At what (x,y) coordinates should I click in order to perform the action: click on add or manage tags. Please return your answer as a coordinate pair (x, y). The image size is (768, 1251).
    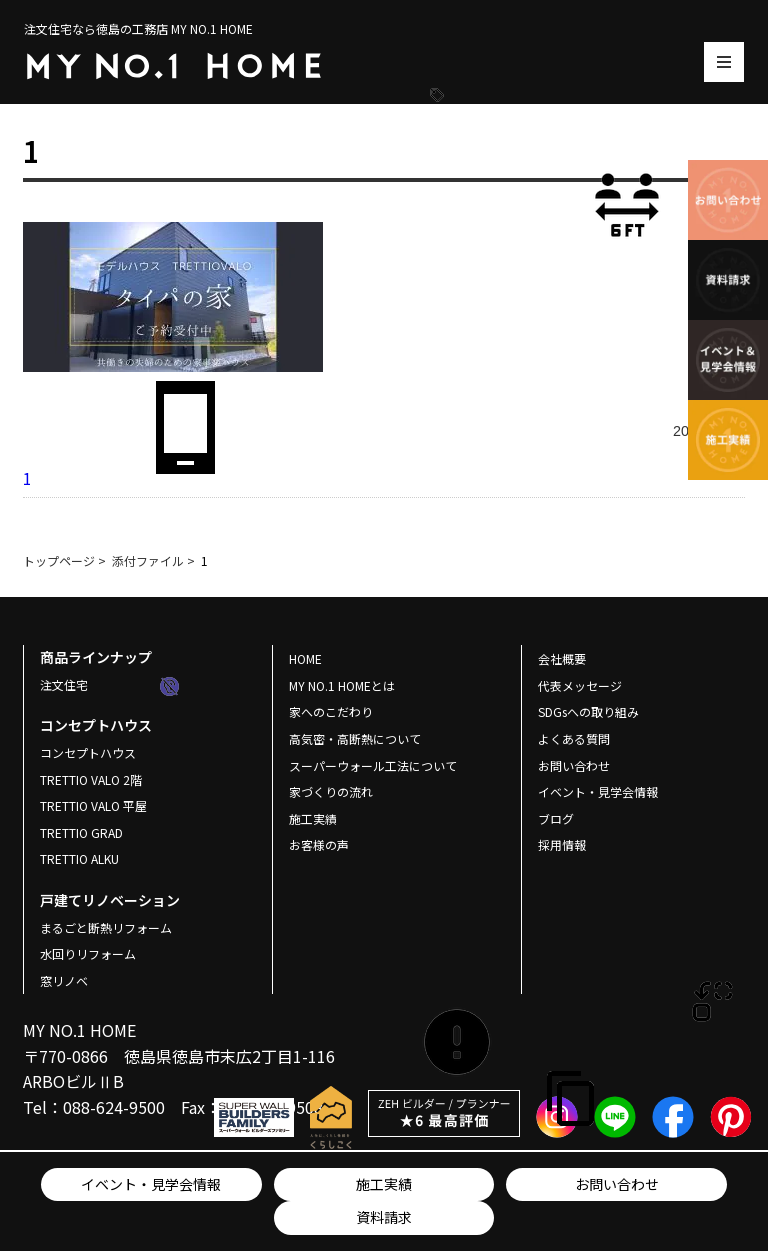
    Looking at the image, I should click on (437, 95).